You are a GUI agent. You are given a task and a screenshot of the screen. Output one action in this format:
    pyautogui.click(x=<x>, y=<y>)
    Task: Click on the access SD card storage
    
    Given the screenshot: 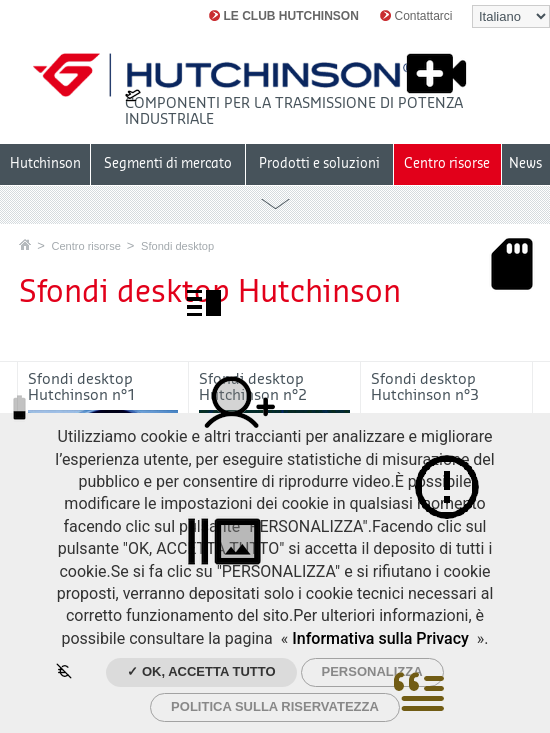 What is the action you would take?
    pyautogui.click(x=512, y=264)
    